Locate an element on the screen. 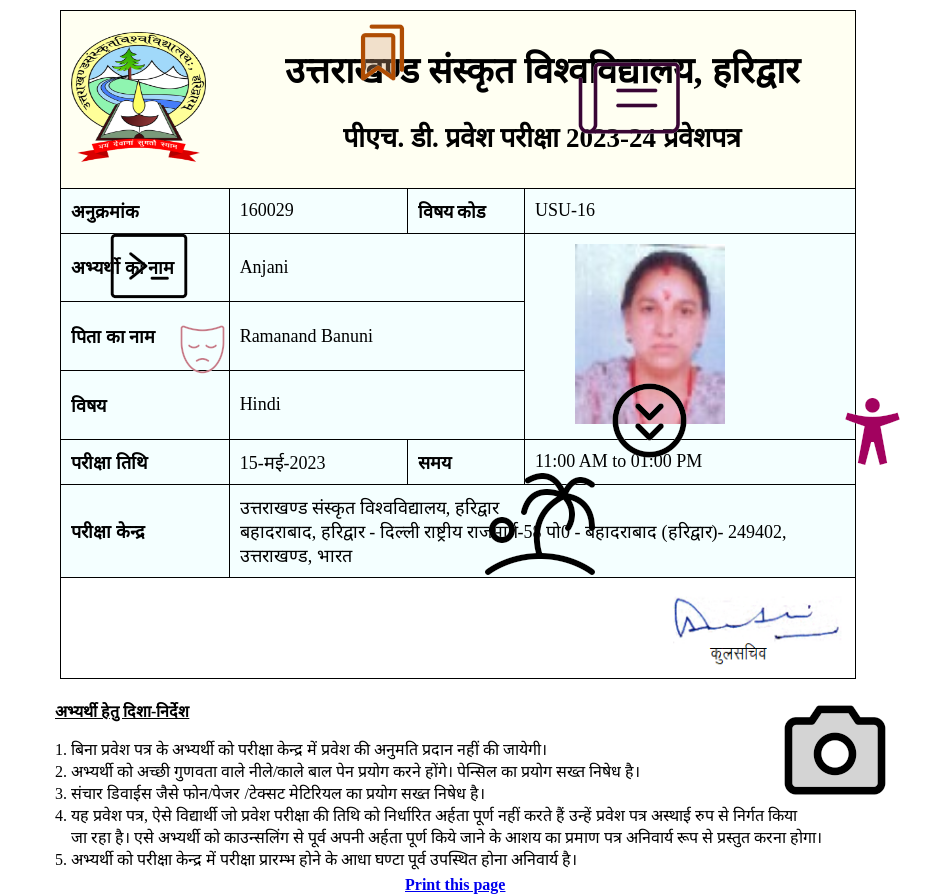 The image size is (944, 894). expand all content below is located at coordinates (649, 420).